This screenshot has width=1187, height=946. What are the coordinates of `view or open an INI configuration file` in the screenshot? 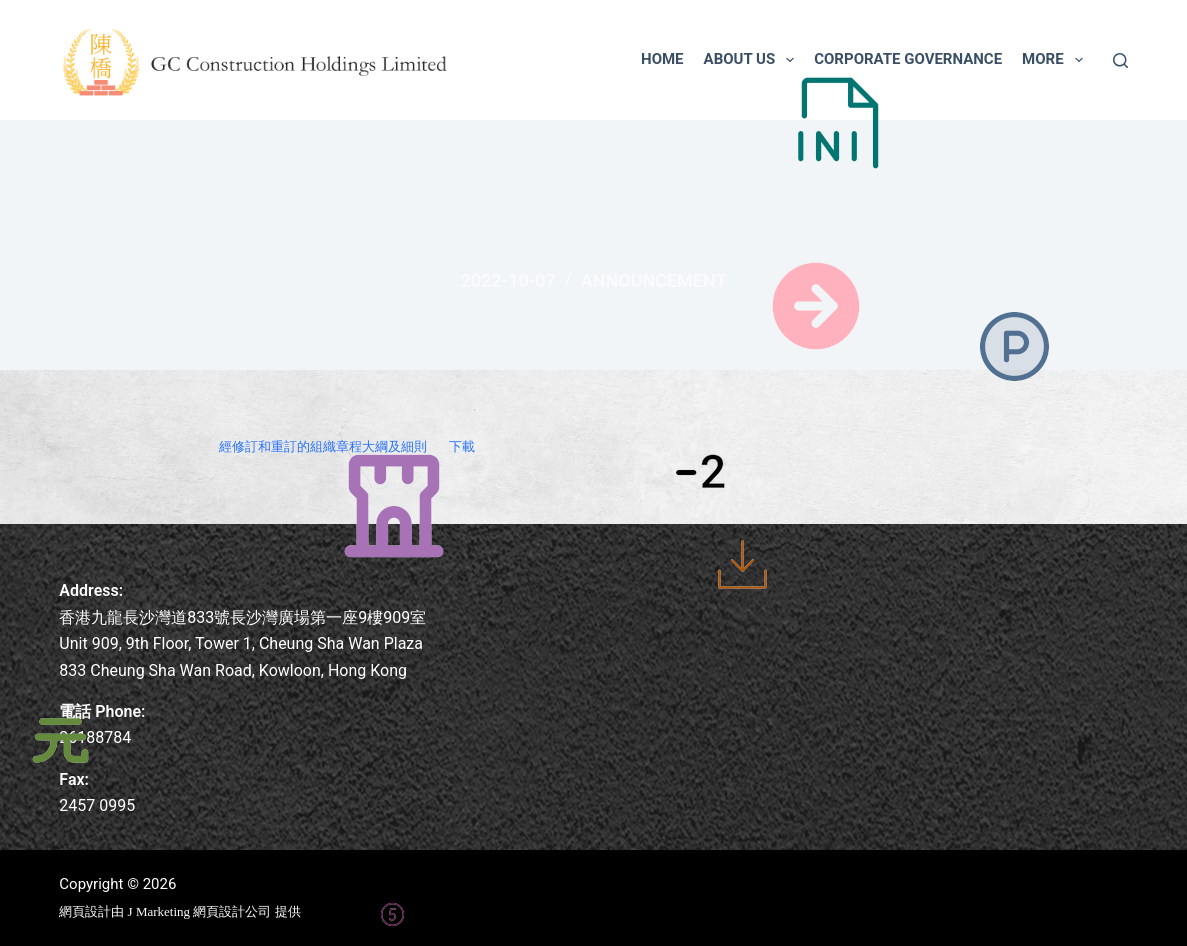 It's located at (840, 123).